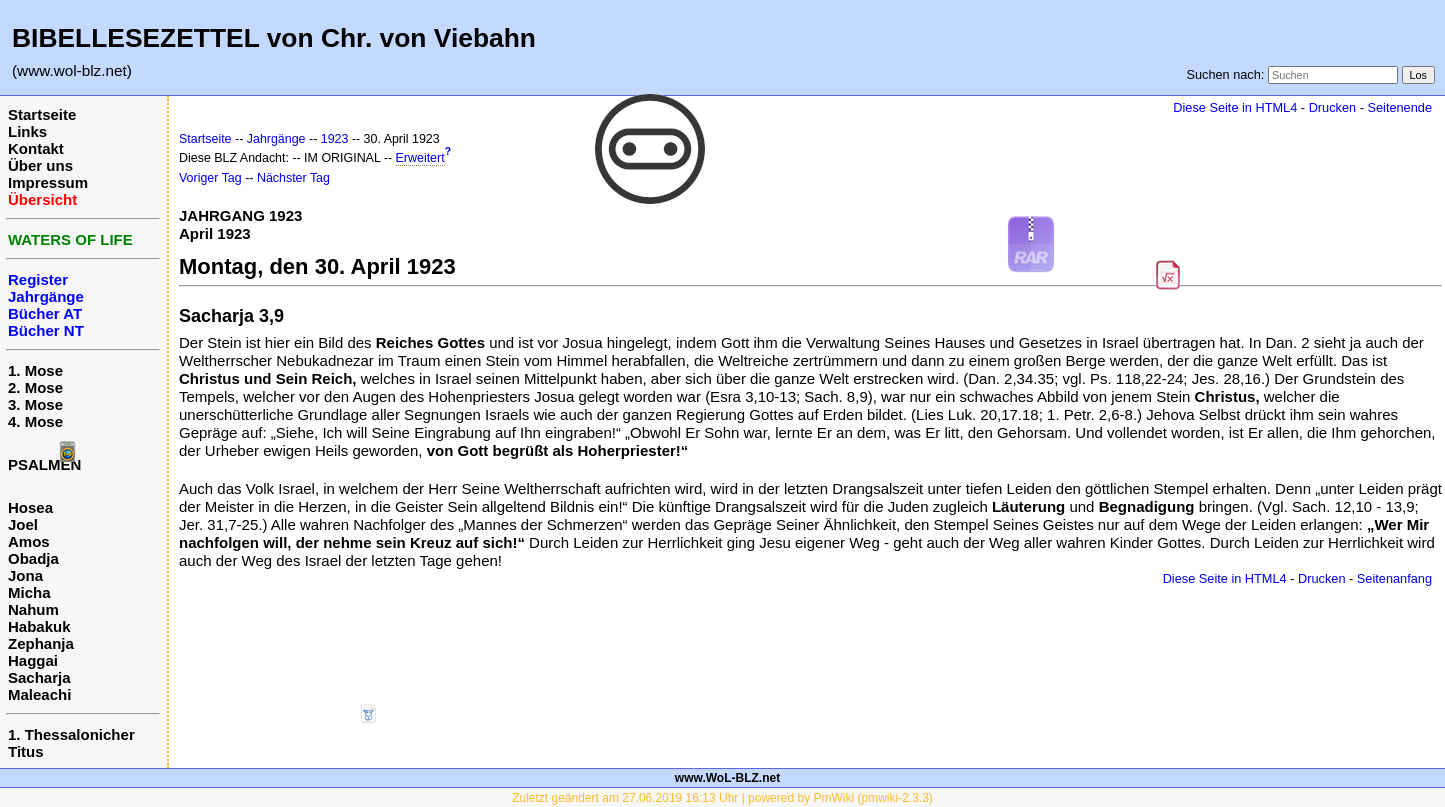 This screenshot has width=1445, height=807. Describe the element at coordinates (650, 149) in the screenshot. I see `launch the GNOME Robots game` at that location.